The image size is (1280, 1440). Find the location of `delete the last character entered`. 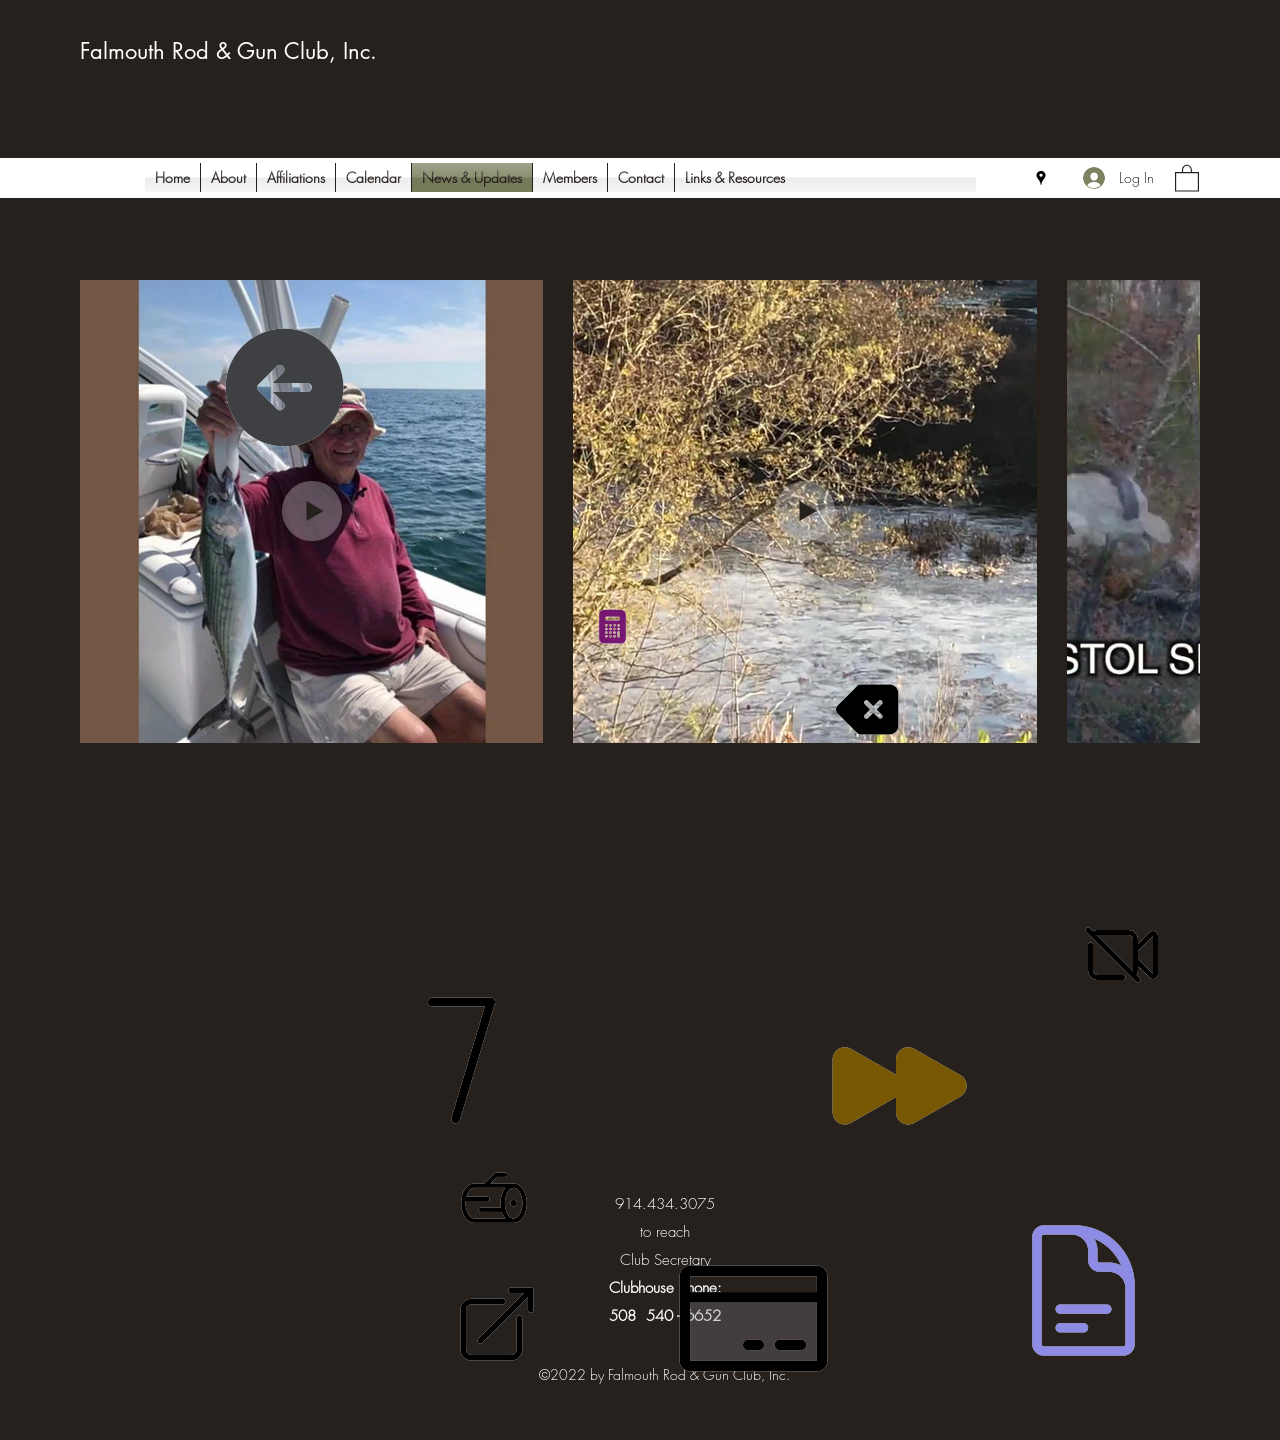

delete the last character entered is located at coordinates (866, 709).